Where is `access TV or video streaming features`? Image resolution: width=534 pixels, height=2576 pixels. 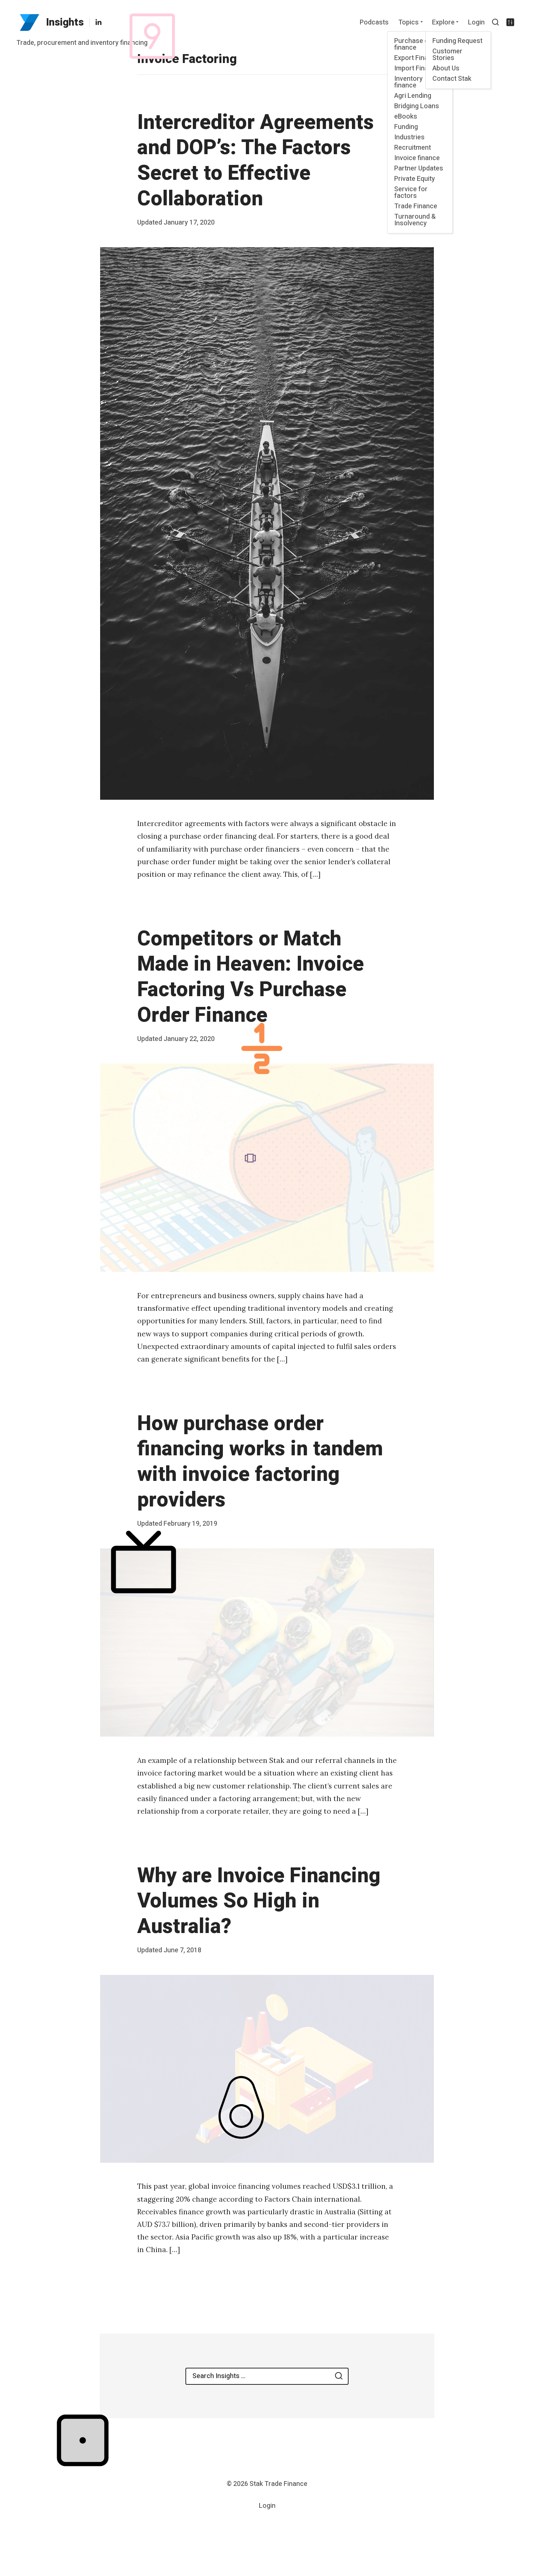 access TV or video streaming features is located at coordinates (144, 1566).